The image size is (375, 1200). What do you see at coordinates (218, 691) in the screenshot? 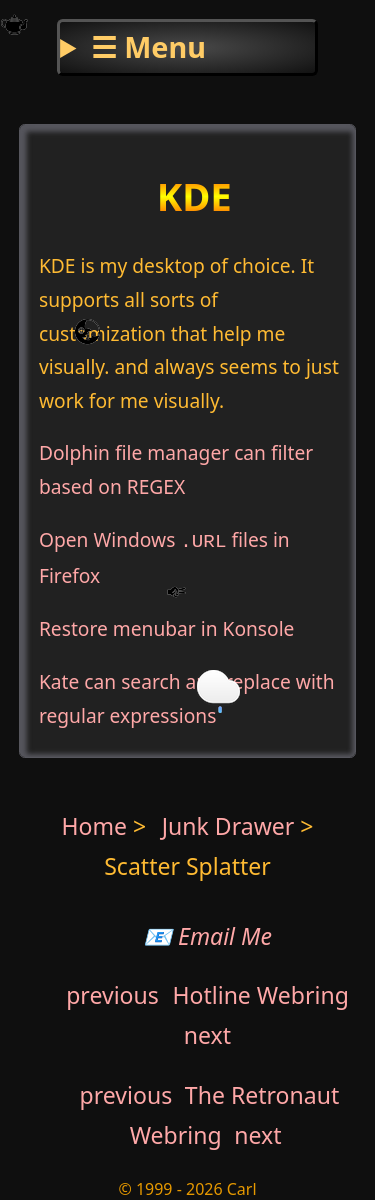
I see `indicates scattered showers in weather forecast` at bounding box center [218, 691].